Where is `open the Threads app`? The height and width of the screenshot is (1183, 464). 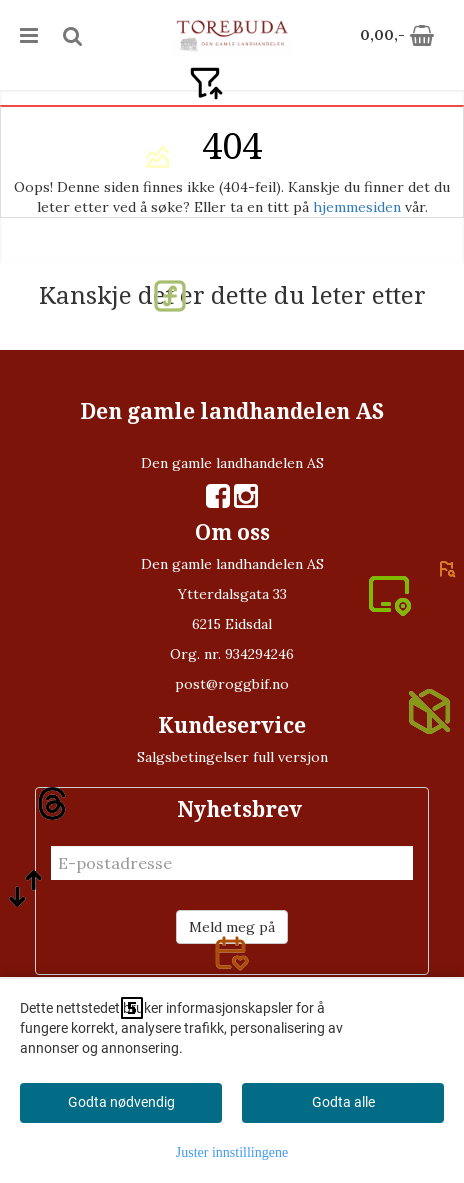
open the Threads app is located at coordinates (52, 803).